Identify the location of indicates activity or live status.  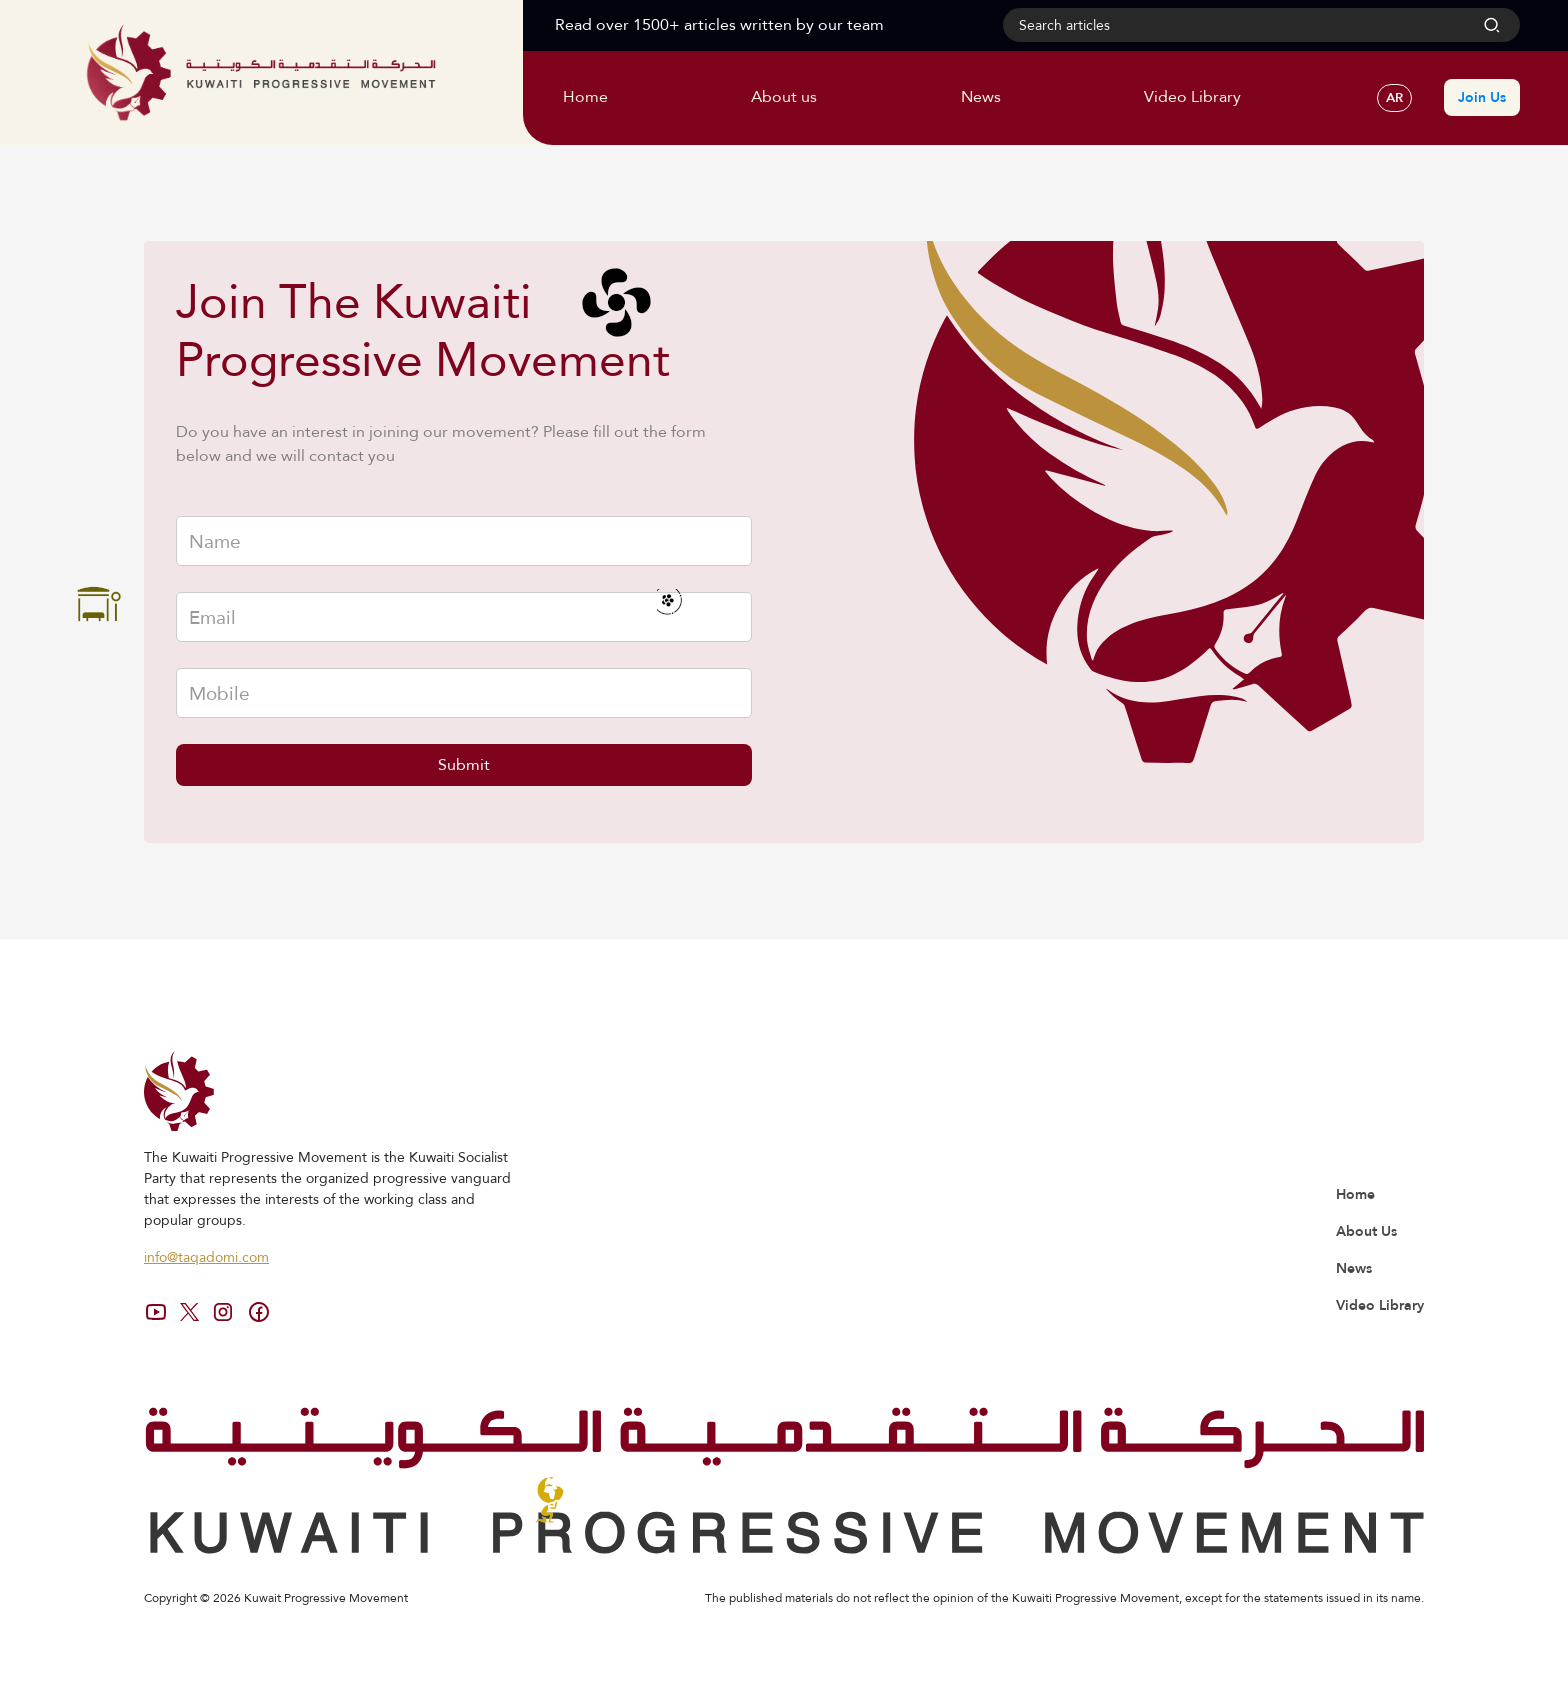
(616, 302).